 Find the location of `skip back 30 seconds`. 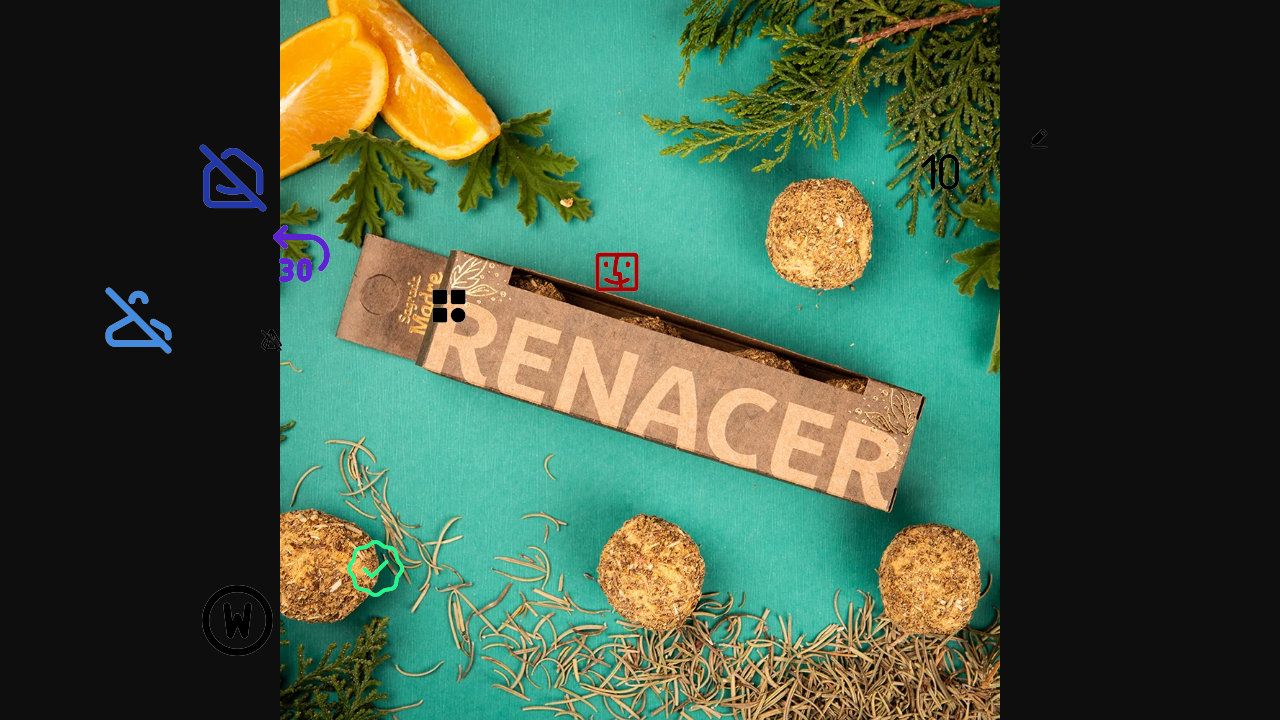

skip back 30 seconds is located at coordinates (300, 255).